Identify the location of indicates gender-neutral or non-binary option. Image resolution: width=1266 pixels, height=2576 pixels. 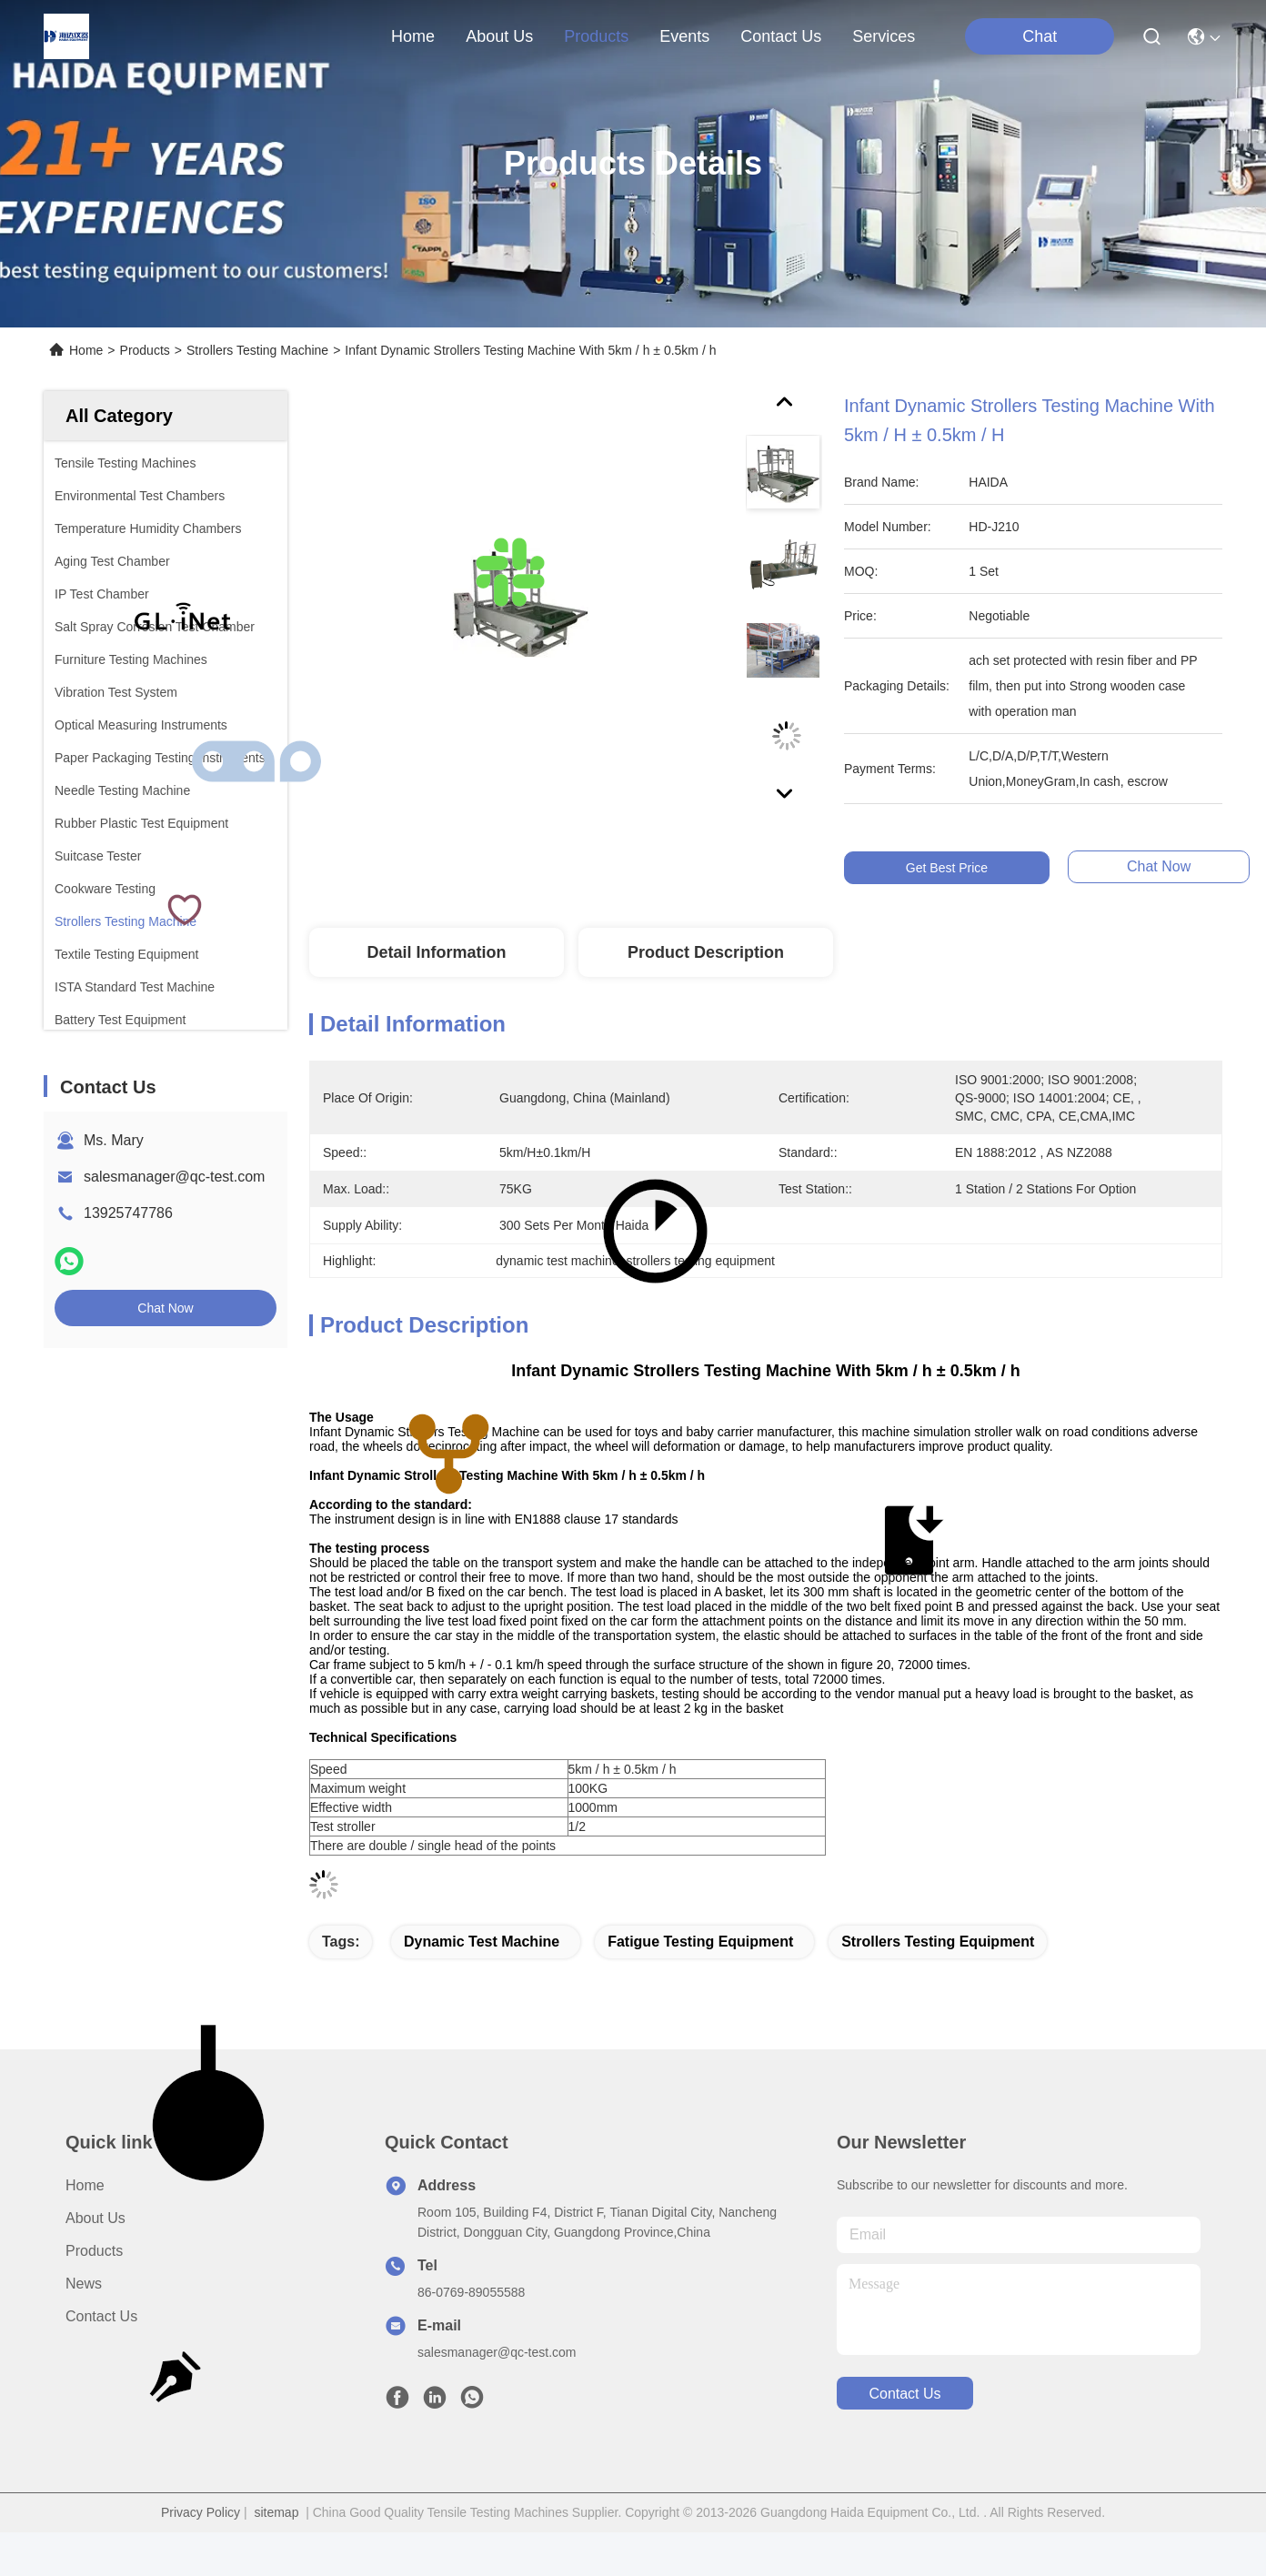
(208, 2107).